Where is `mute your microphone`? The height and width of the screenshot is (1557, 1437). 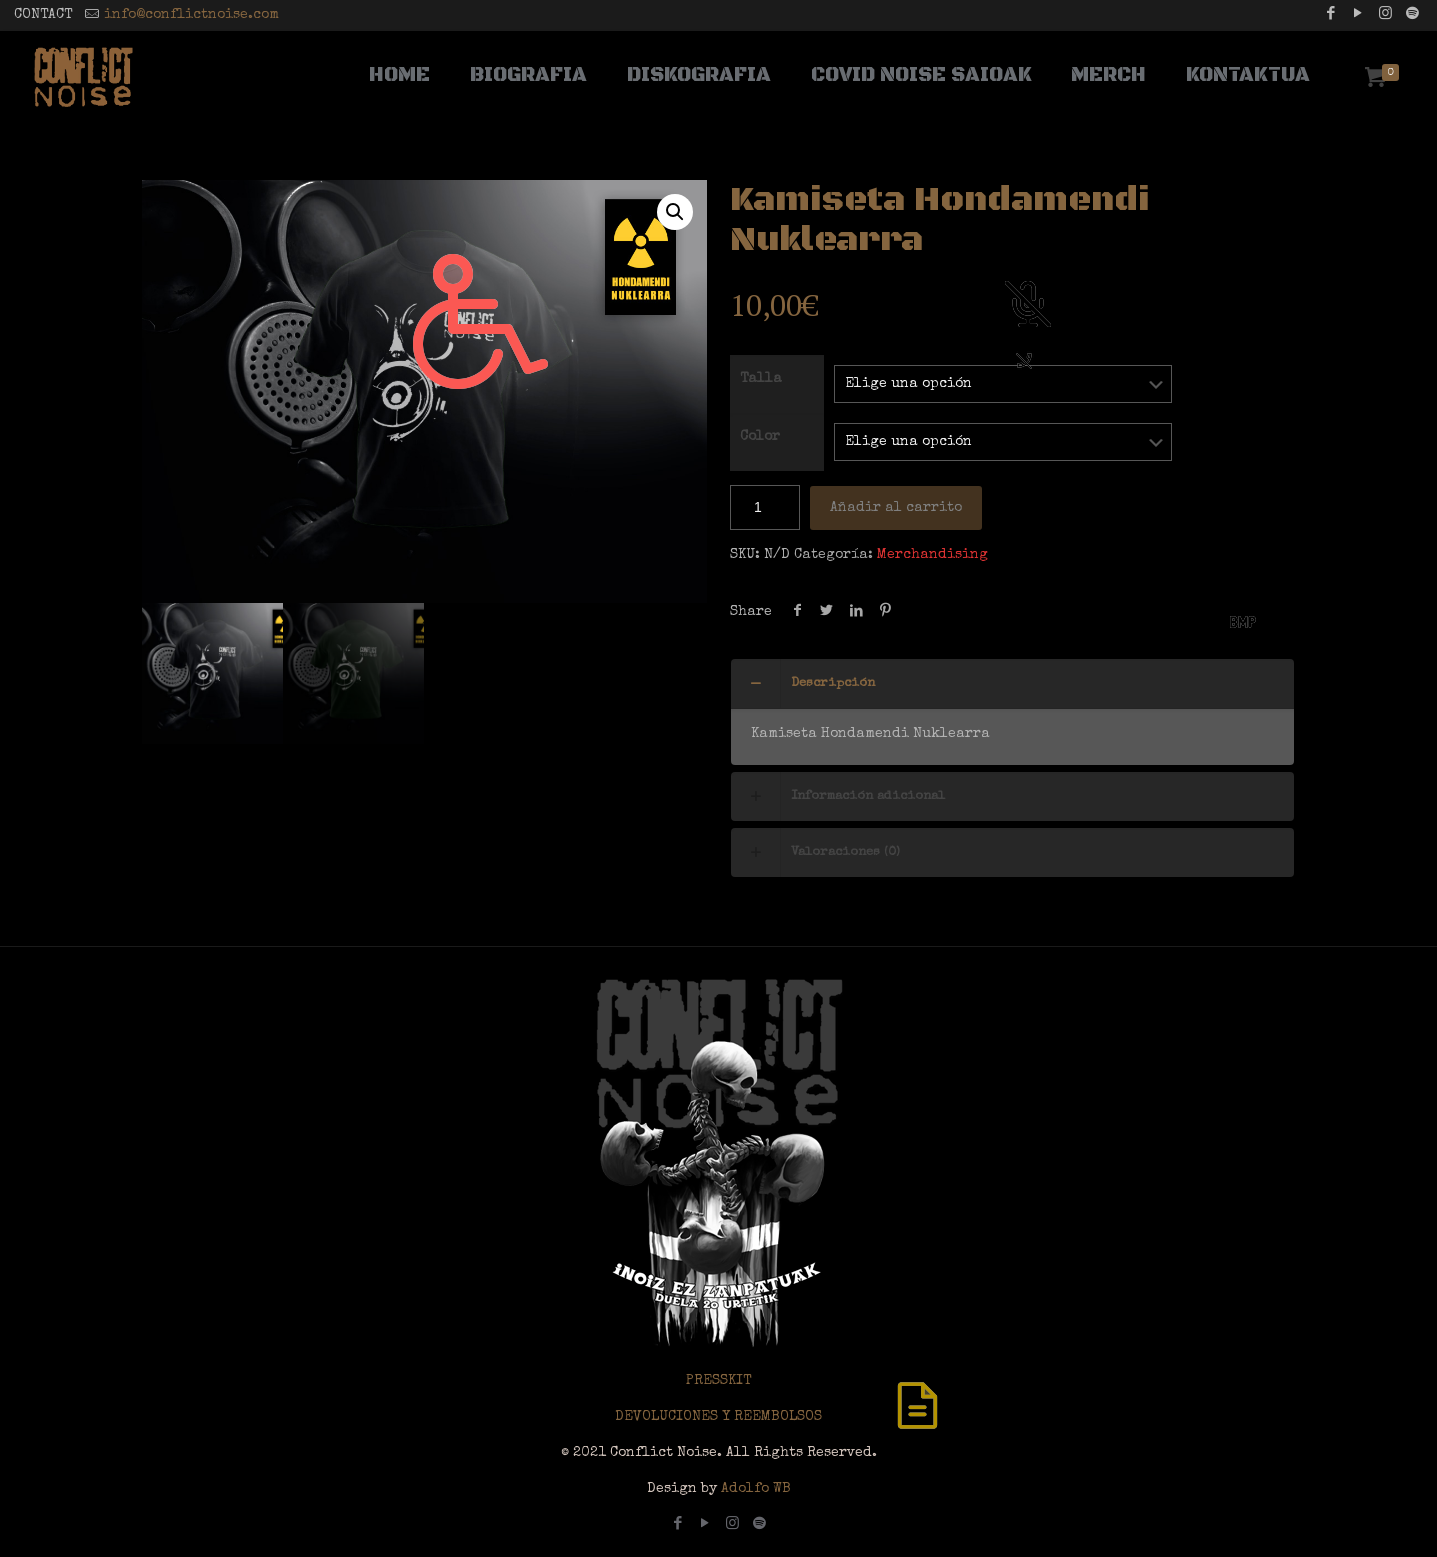 mute your microphone is located at coordinates (1028, 304).